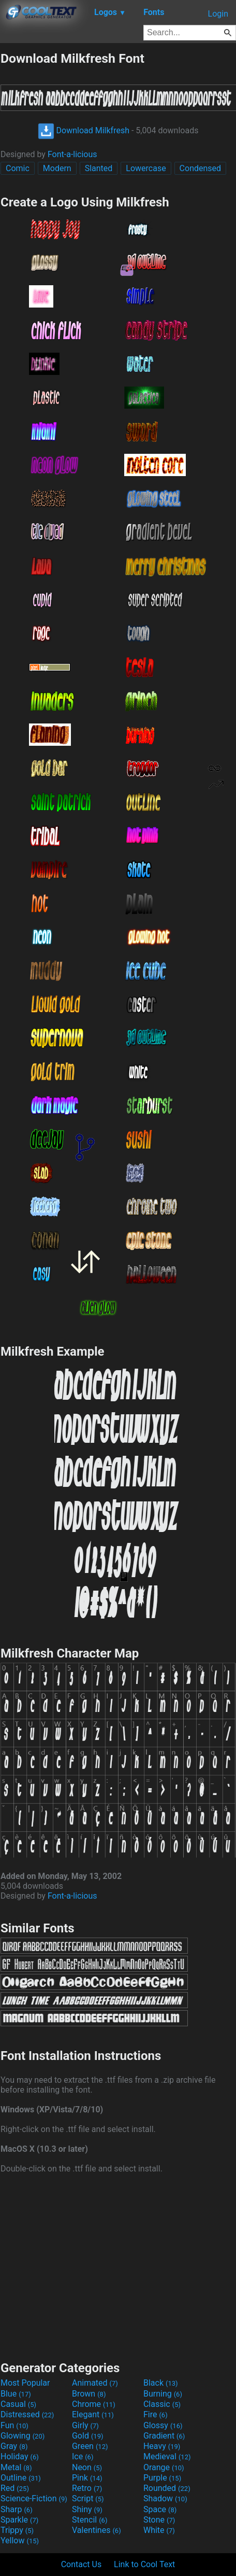 This screenshot has height=2576, width=236. Describe the element at coordinates (214, 768) in the screenshot. I see `enable infinite scroll or looping` at that location.